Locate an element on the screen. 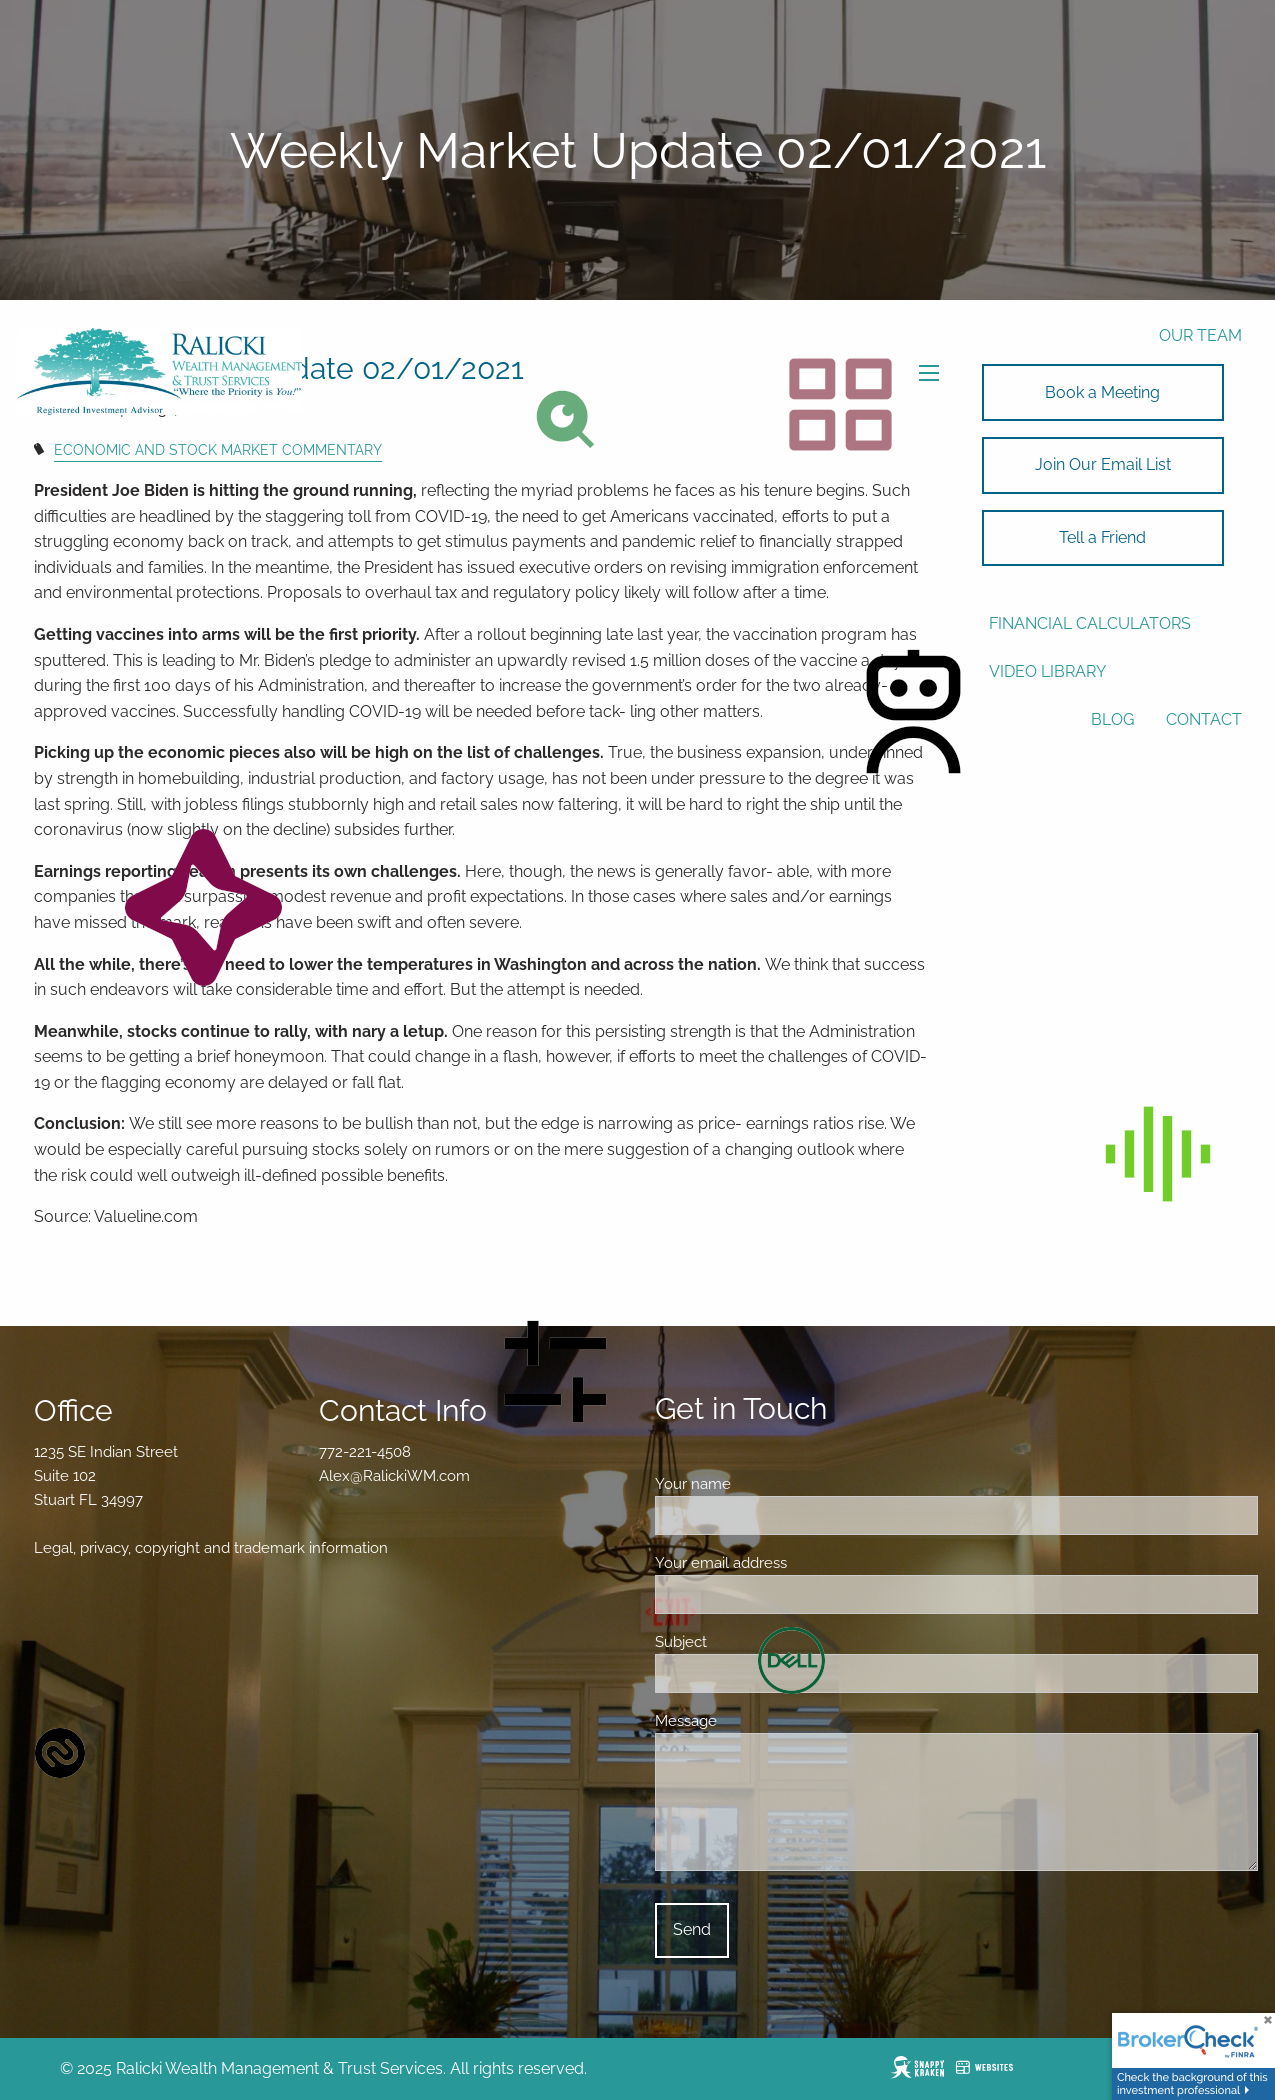 The image size is (1275, 2100). adjust audio equalizer settings is located at coordinates (555, 1371).